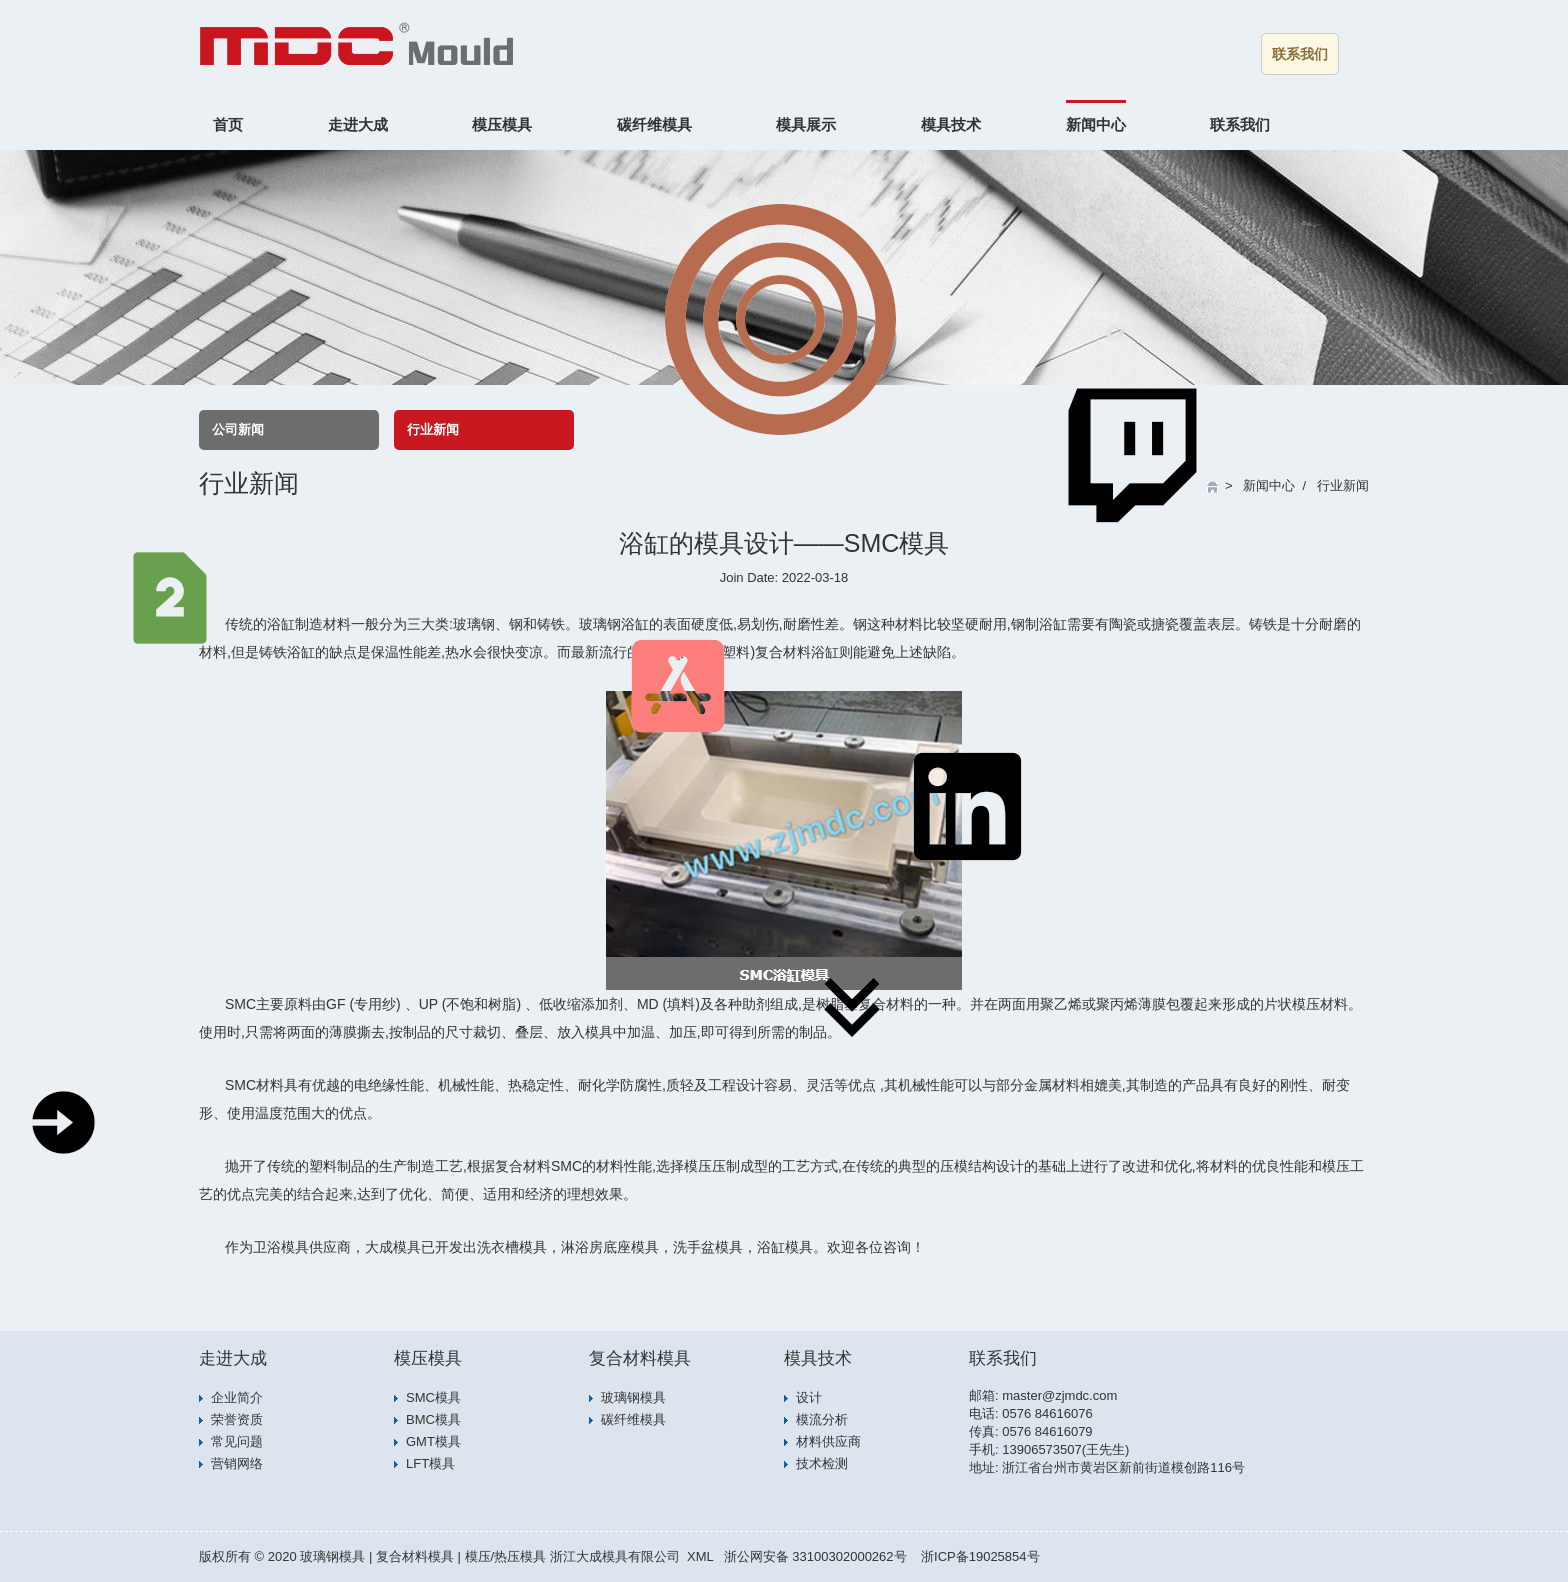 This screenshot has height=1582, width=1568. What do you see at coordinates (678, 686) in the screenshot?
I see `open the apple app store` at bounding box center [678, 686].